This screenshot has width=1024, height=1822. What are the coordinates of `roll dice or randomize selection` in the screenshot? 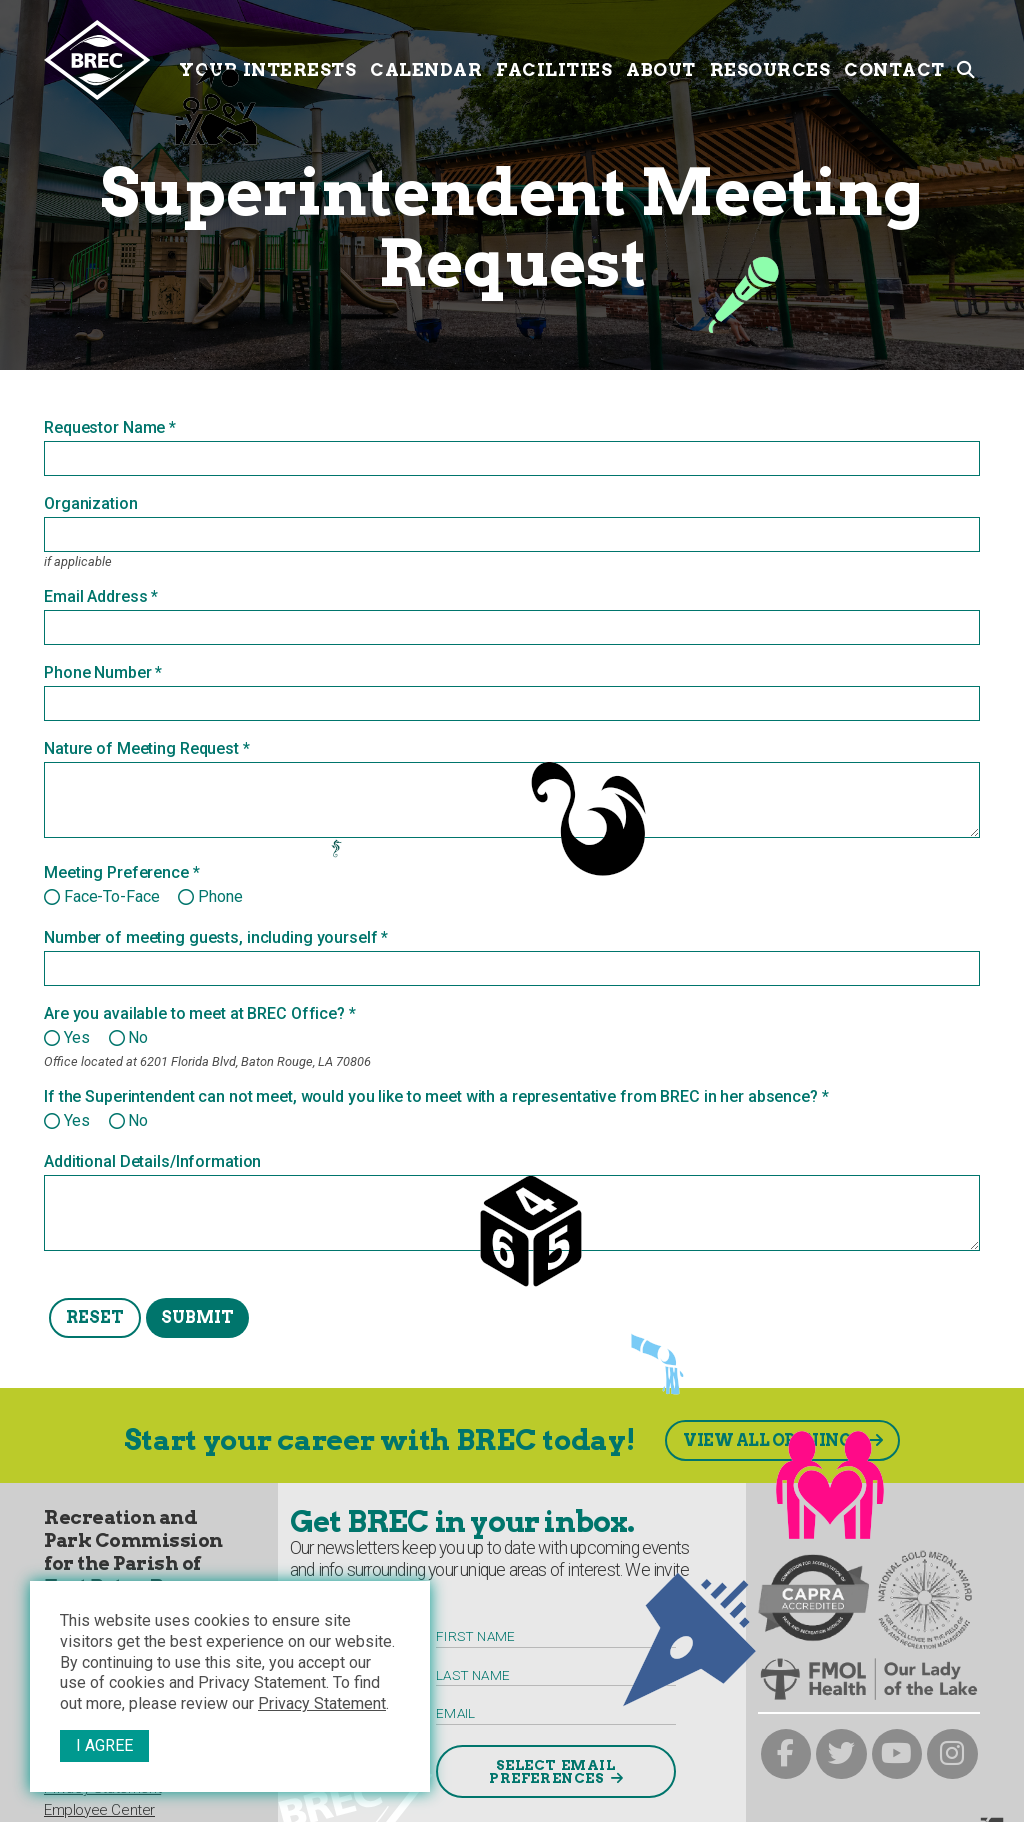 It's located at (531, 1232).